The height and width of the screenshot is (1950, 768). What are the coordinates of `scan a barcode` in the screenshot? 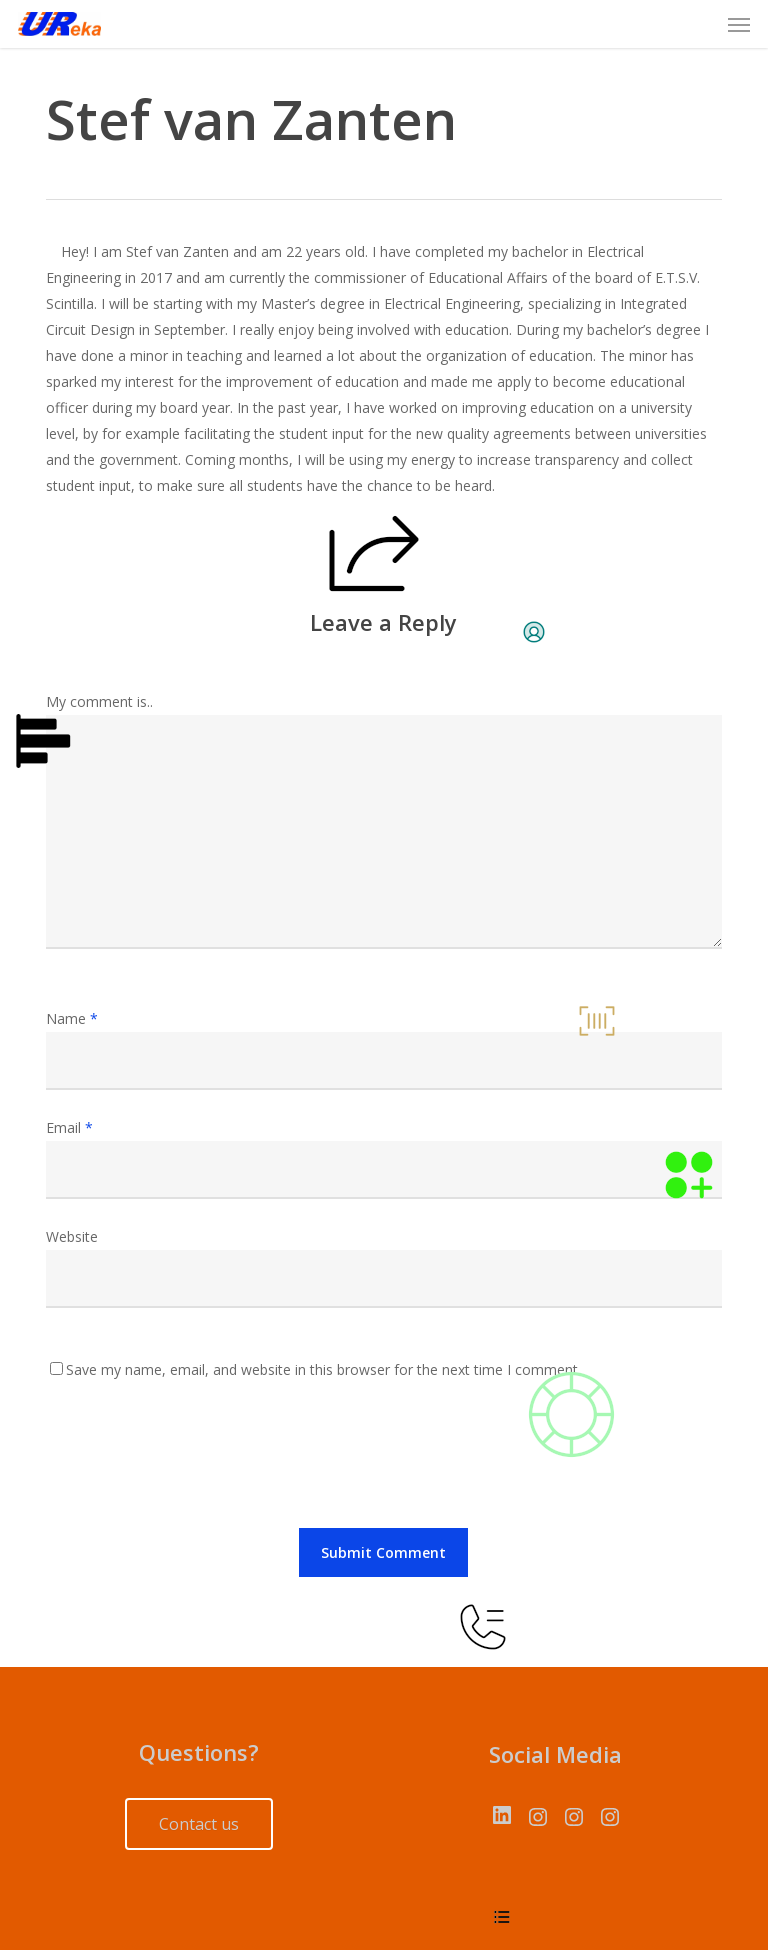 It's located at (597, 1021).